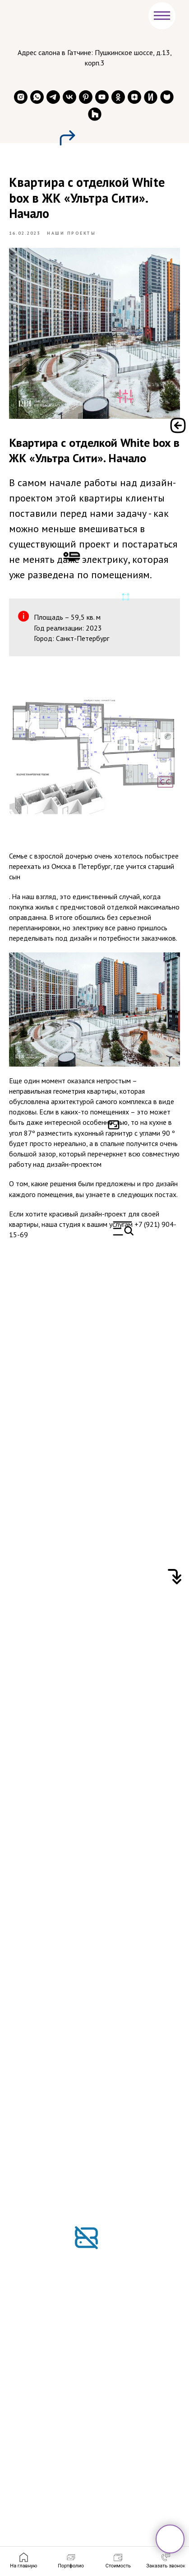 This screenshot has height=2576, width=189. What do you see at coordinates (178, 425) in the screenshot?
I see `go back to the previous screen` at bounding box center [178, 425].